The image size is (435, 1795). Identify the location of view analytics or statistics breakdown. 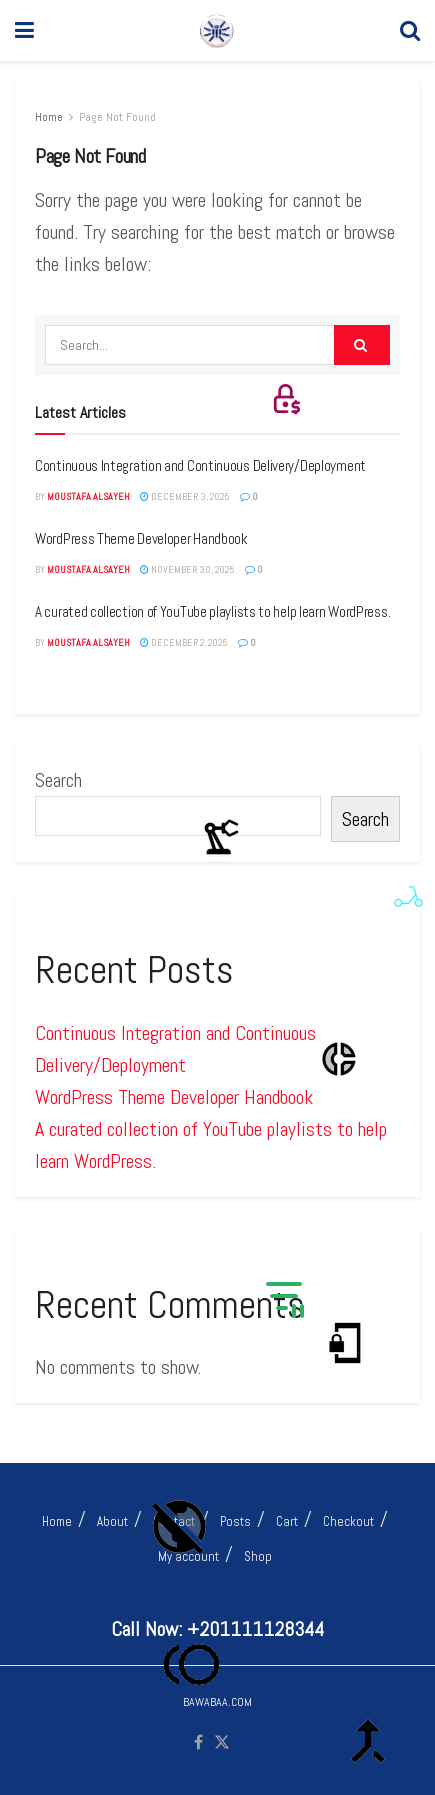
(339, 1059).